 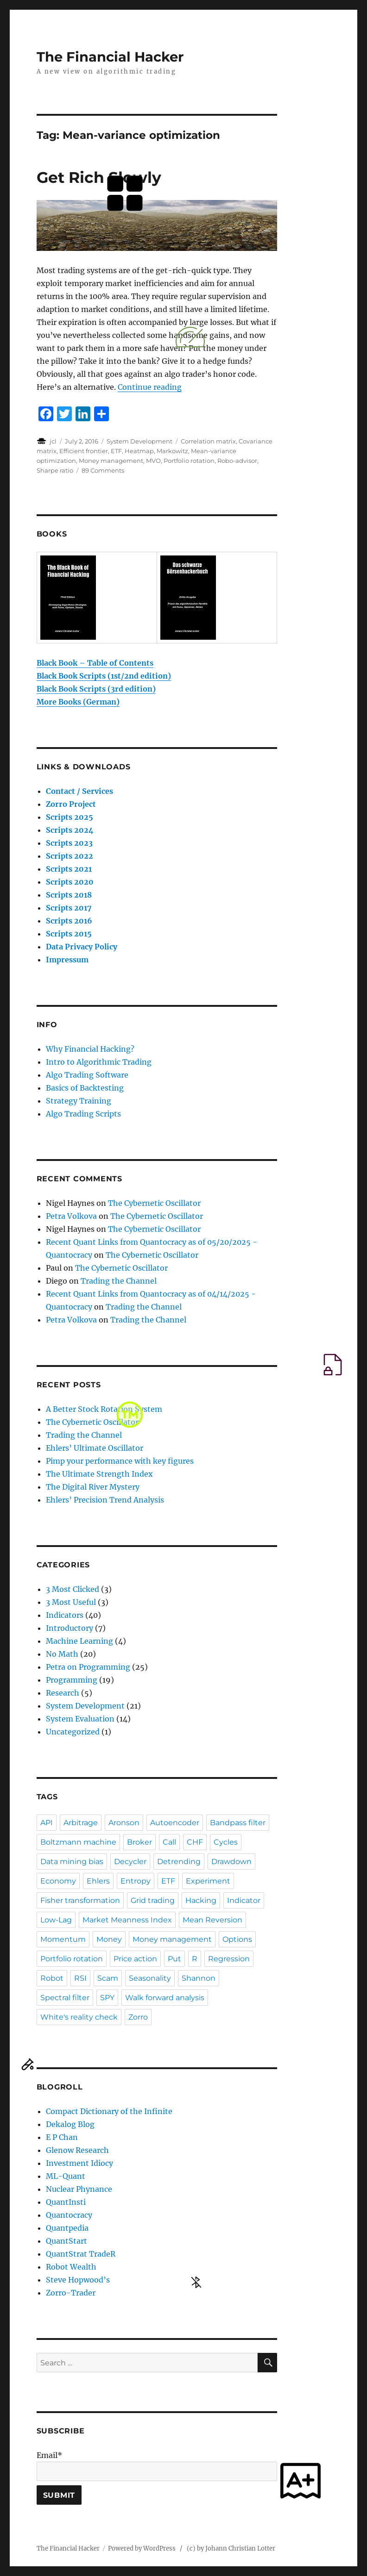 What do you see at coordinates (125, 193) in the screenshot?
I see `open app grid or launcher` at bounding box center [125, 193].